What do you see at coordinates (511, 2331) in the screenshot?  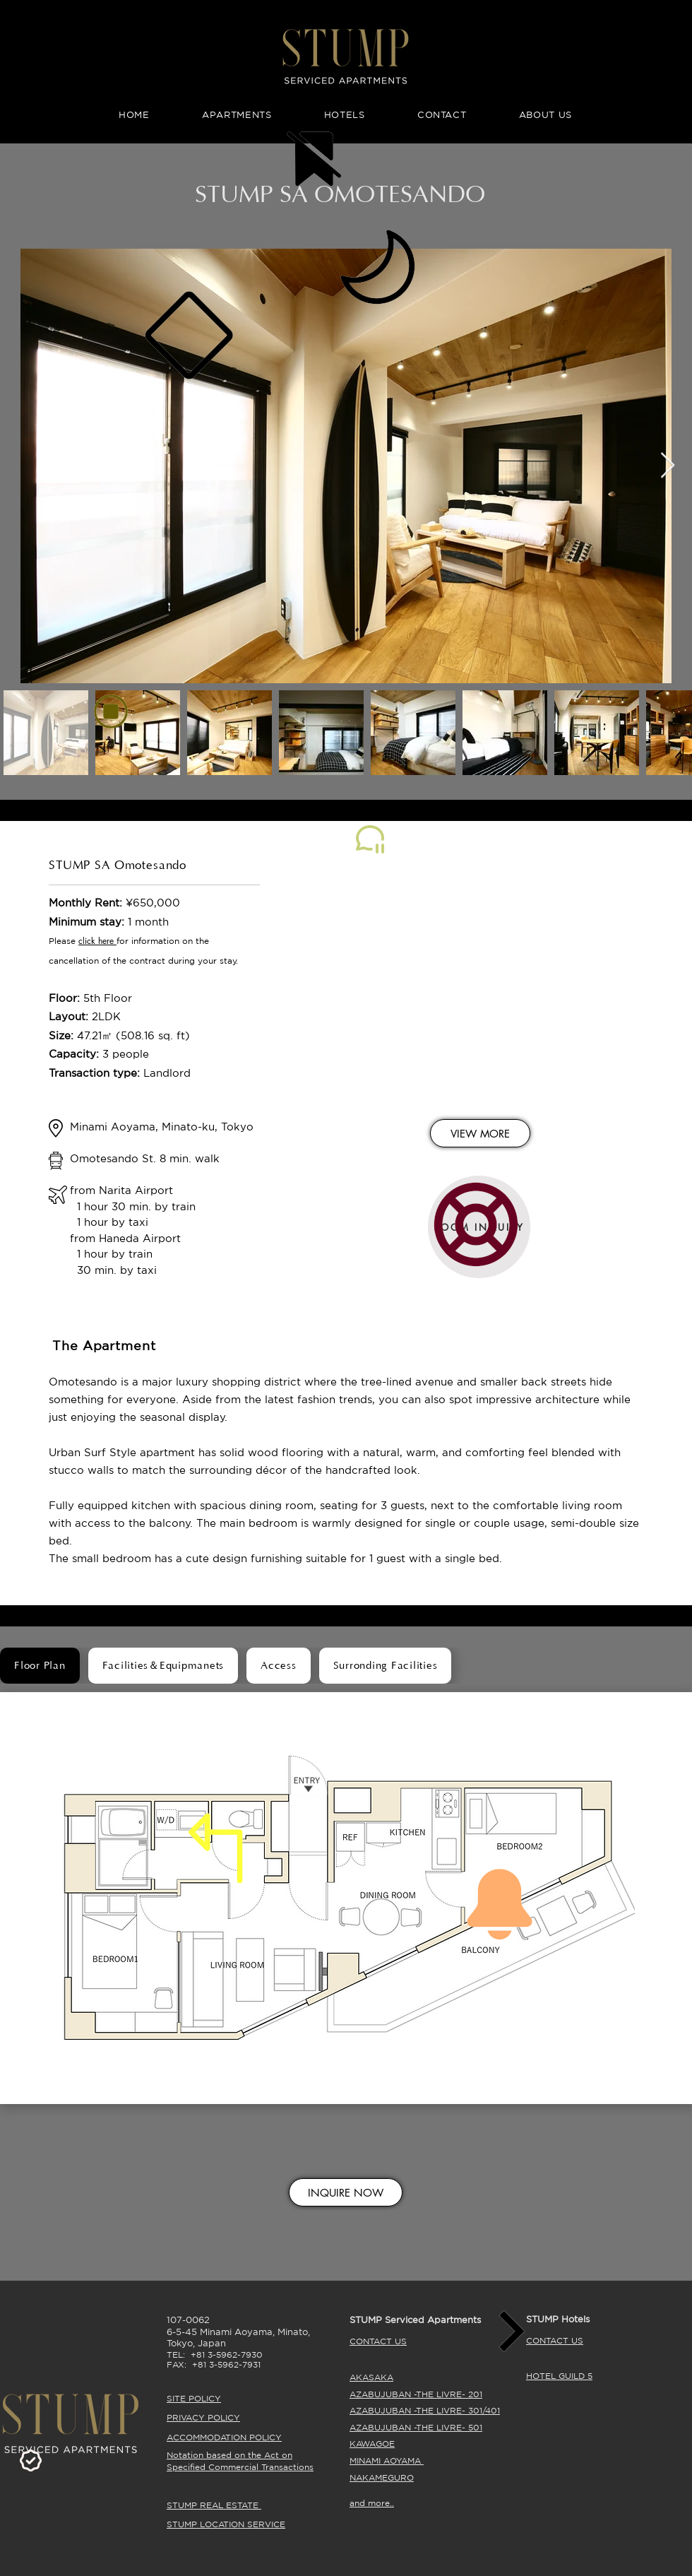 I see `navigate to the next item or page` at bounding box center [511, 2331].